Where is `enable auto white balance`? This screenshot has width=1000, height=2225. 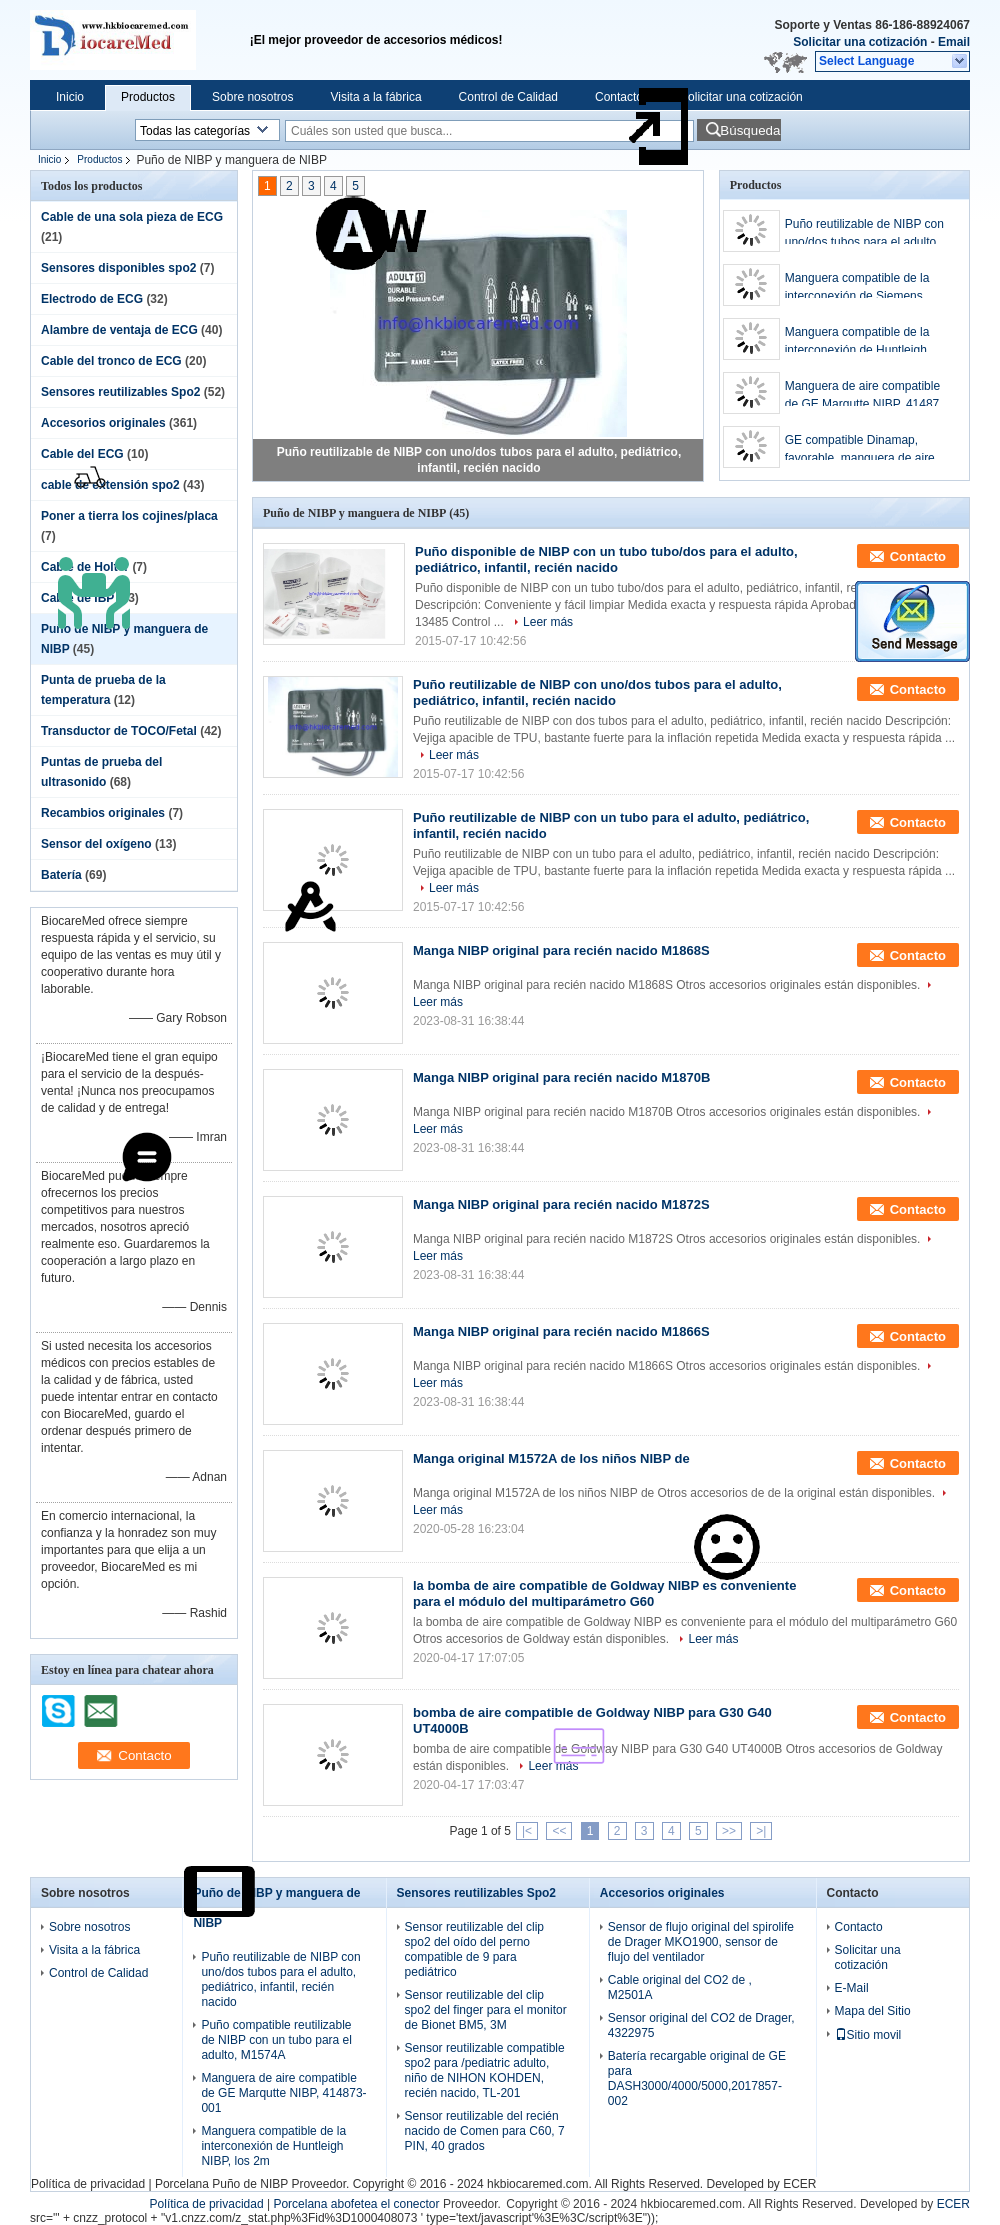 enable auto white balance is located at coordinates (371, 233).